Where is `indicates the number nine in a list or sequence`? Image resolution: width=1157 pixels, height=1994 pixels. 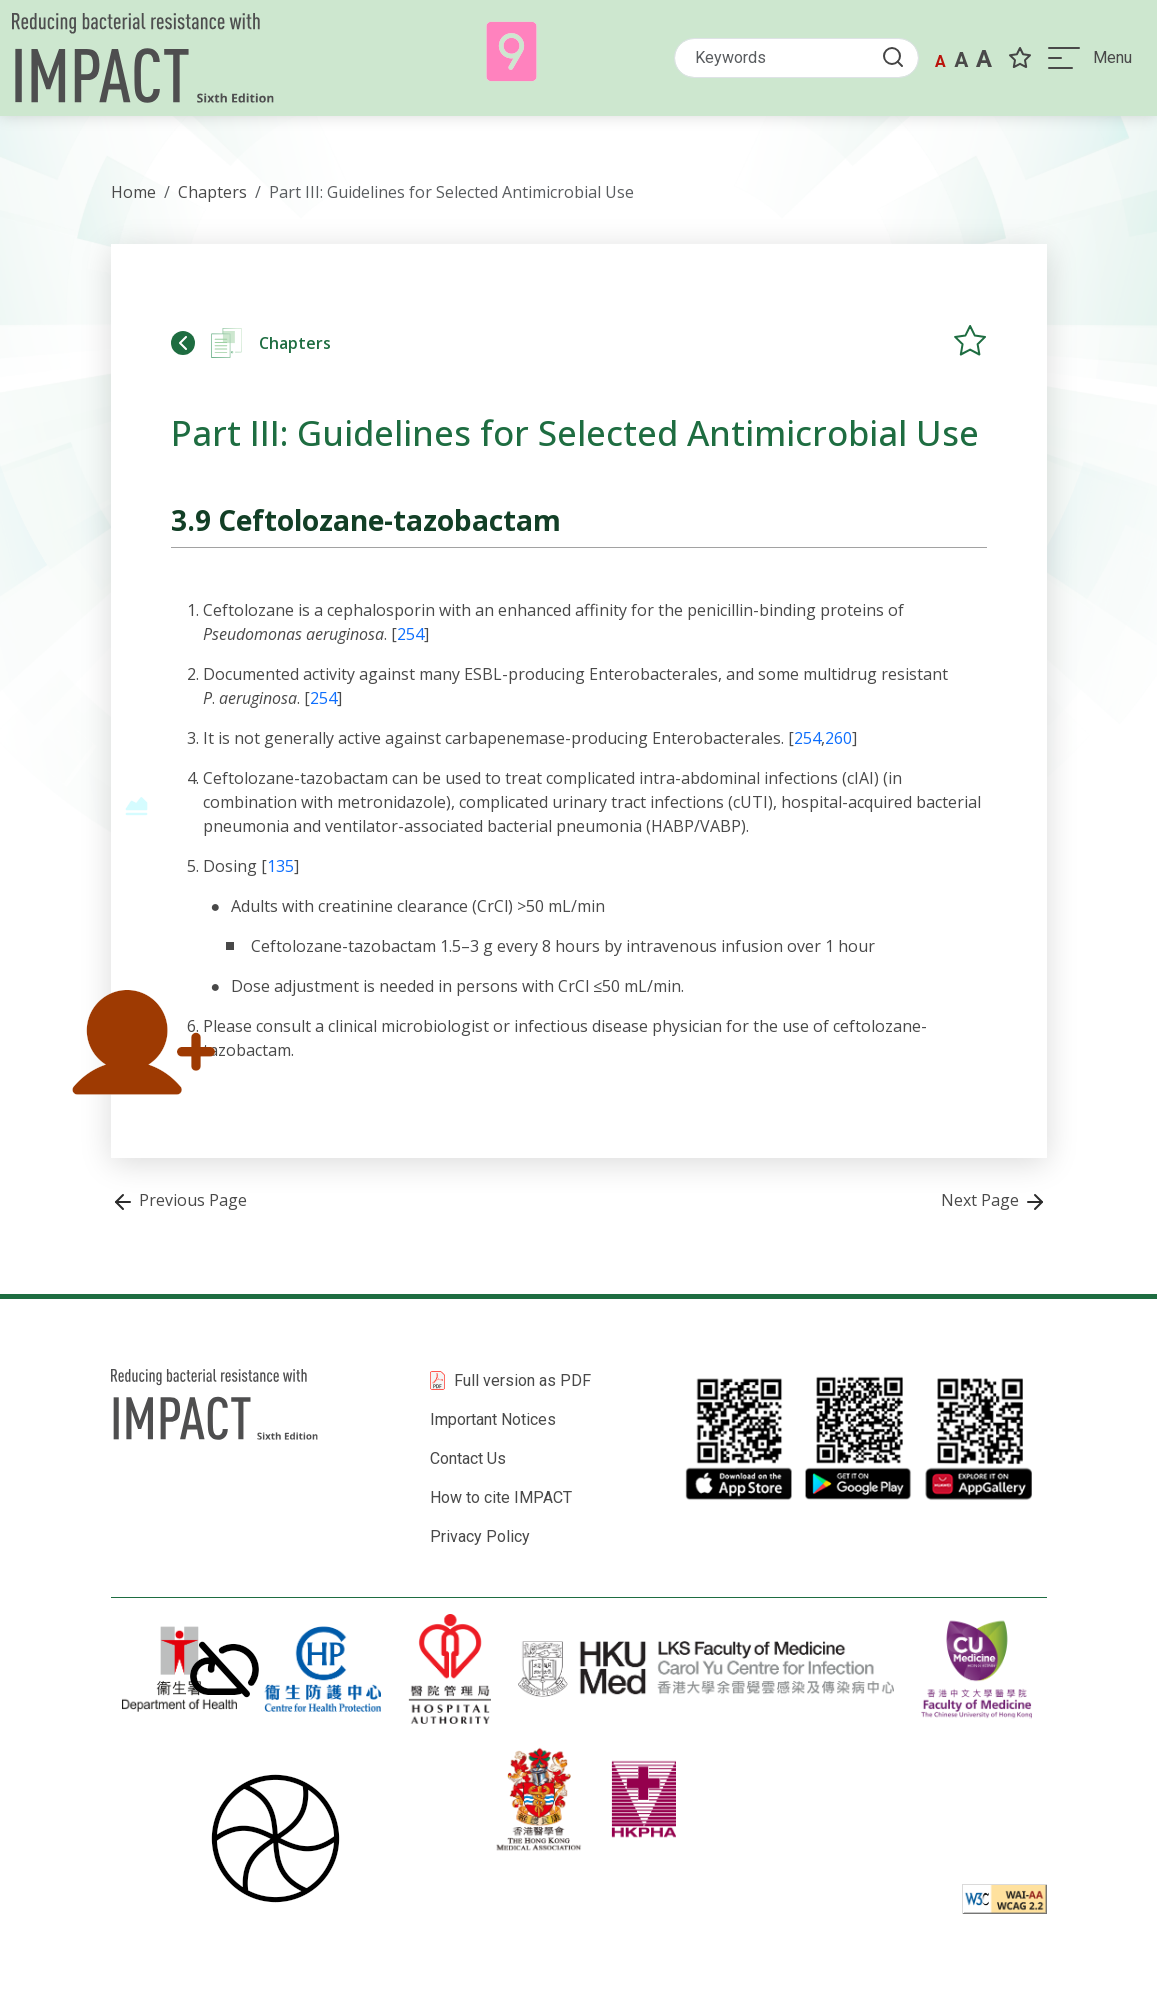 indicates the number nine in a list or sequence is located at coordinates (511, 51).